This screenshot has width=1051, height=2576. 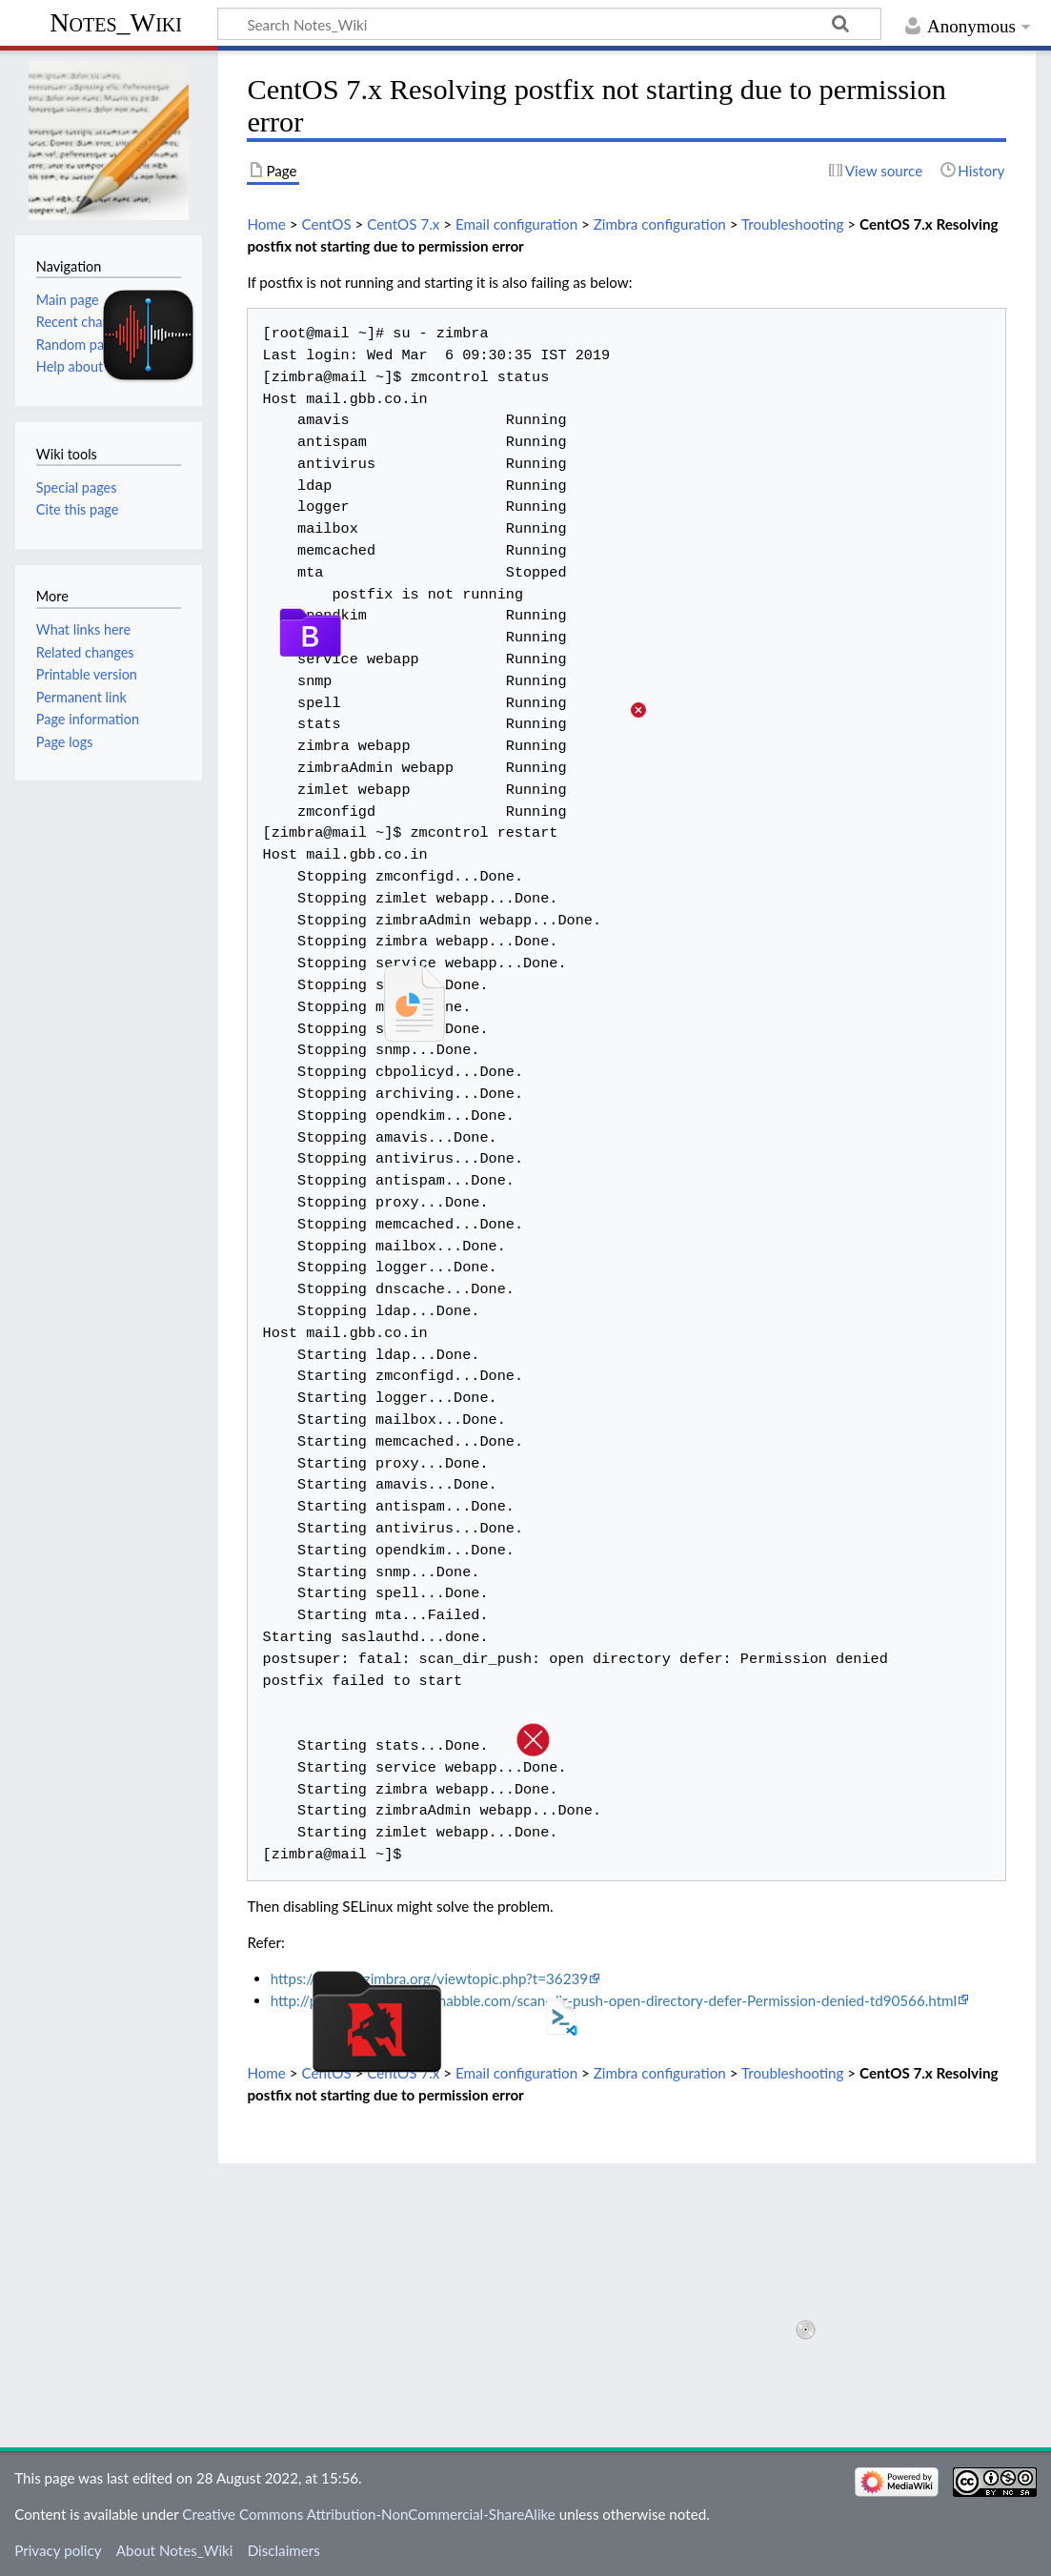 What do you see at coordinates (805, 2329) in the screenshot?
I see `access CD/DVD drive contents` at bounding box center [805, 2329].